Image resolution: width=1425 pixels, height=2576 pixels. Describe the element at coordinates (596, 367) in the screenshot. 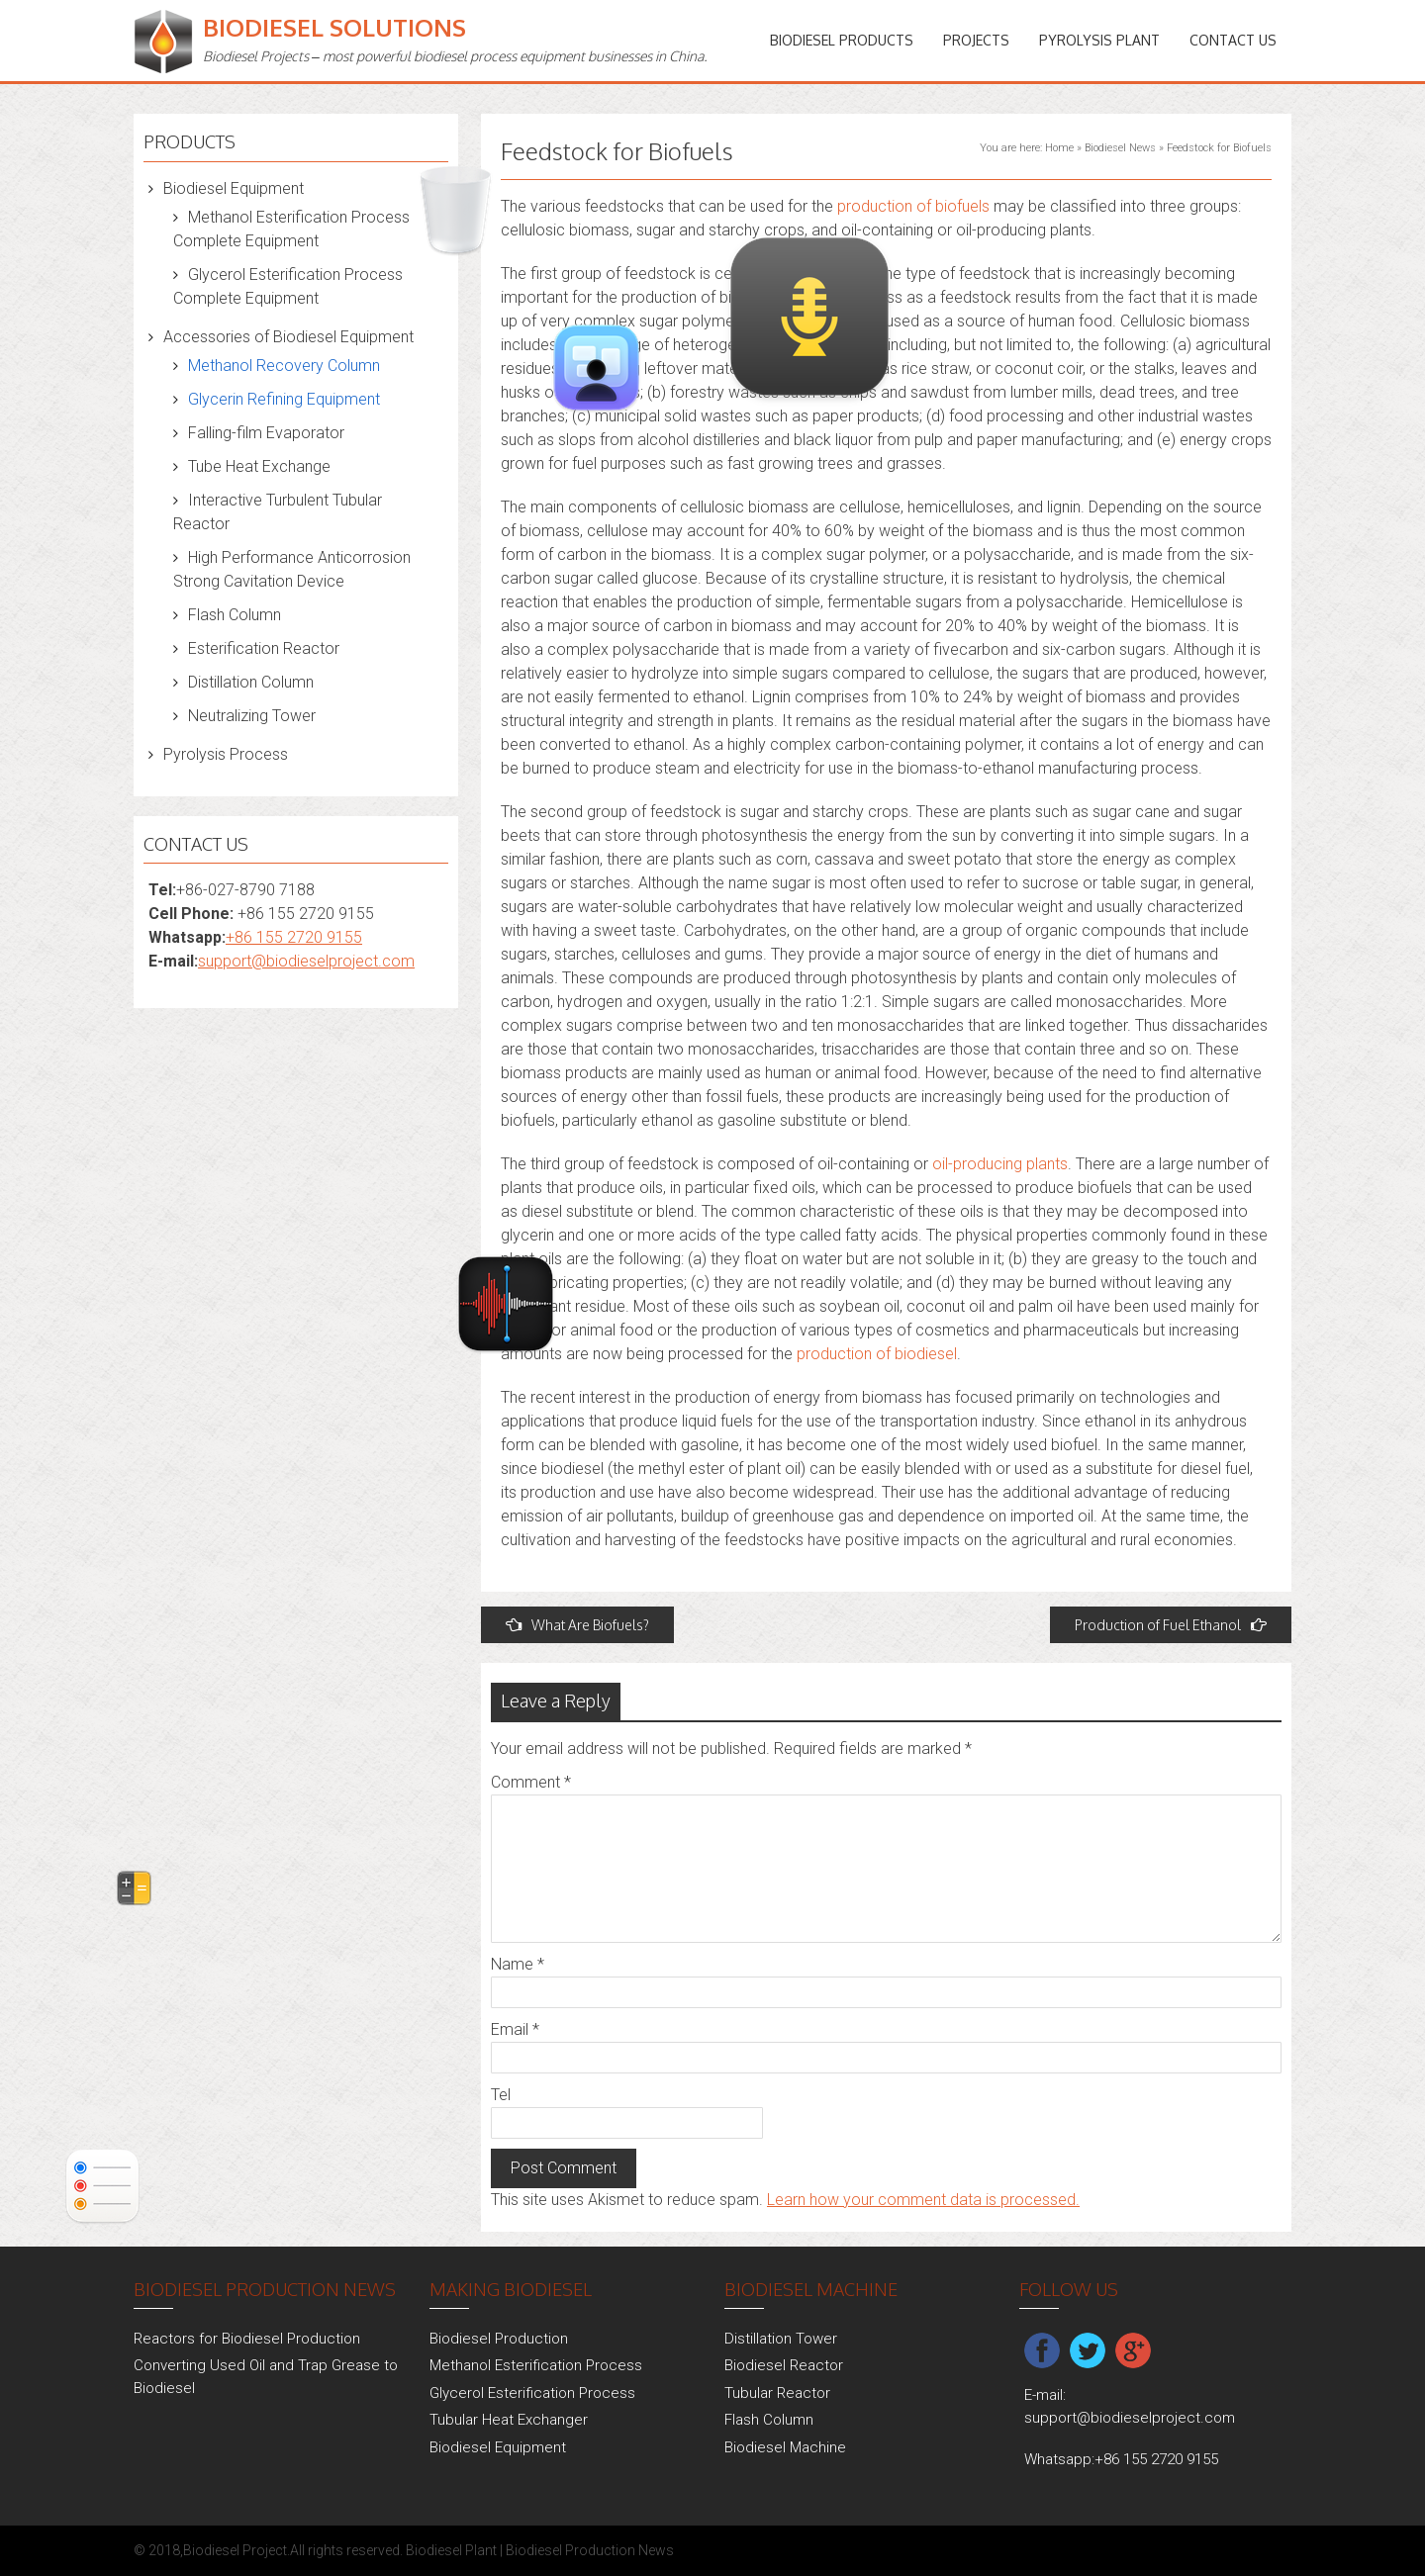

I see `open the screen sharing app` at that location.